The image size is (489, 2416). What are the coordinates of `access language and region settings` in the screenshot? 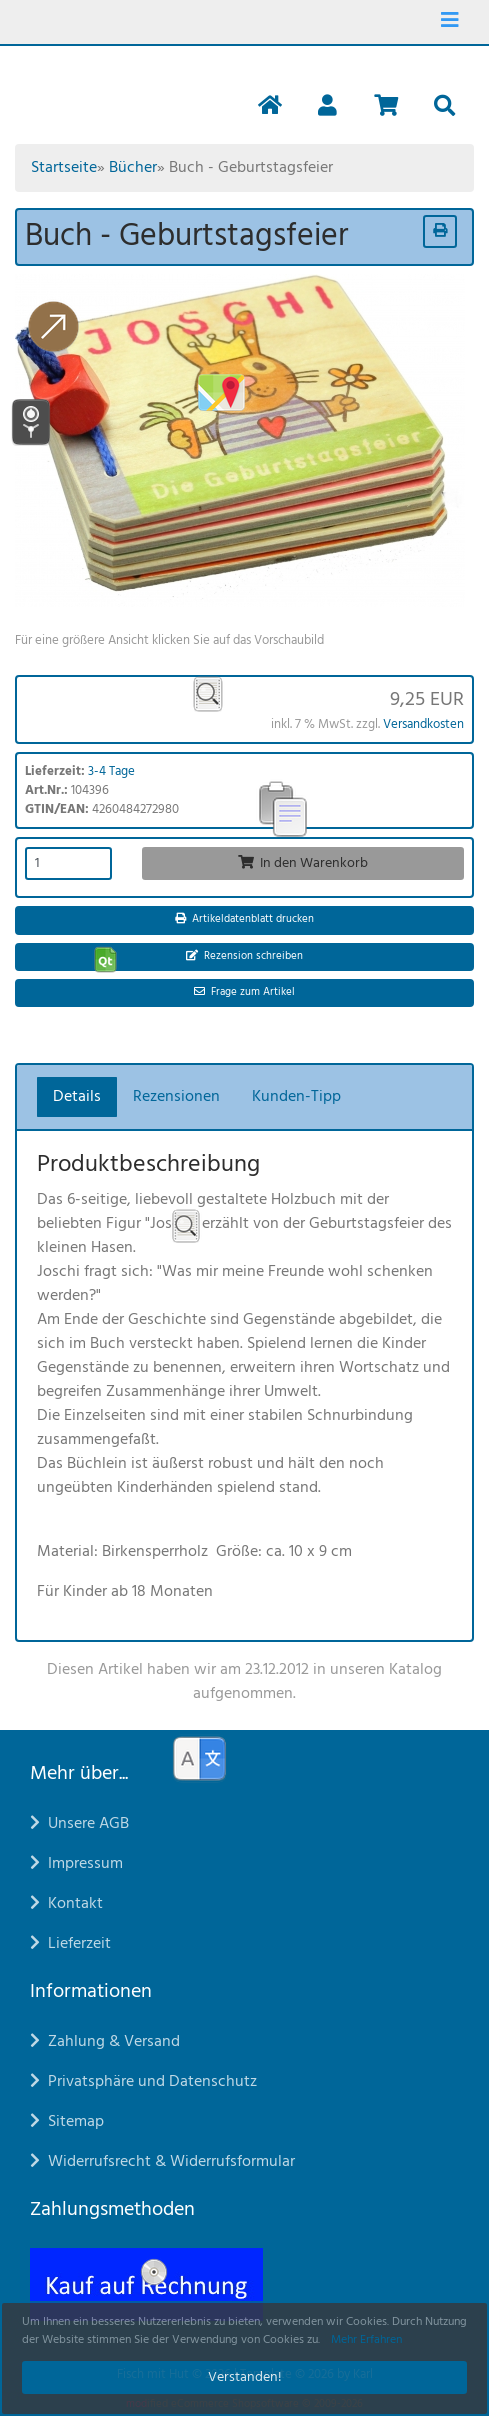 It's located at (199, 1758).